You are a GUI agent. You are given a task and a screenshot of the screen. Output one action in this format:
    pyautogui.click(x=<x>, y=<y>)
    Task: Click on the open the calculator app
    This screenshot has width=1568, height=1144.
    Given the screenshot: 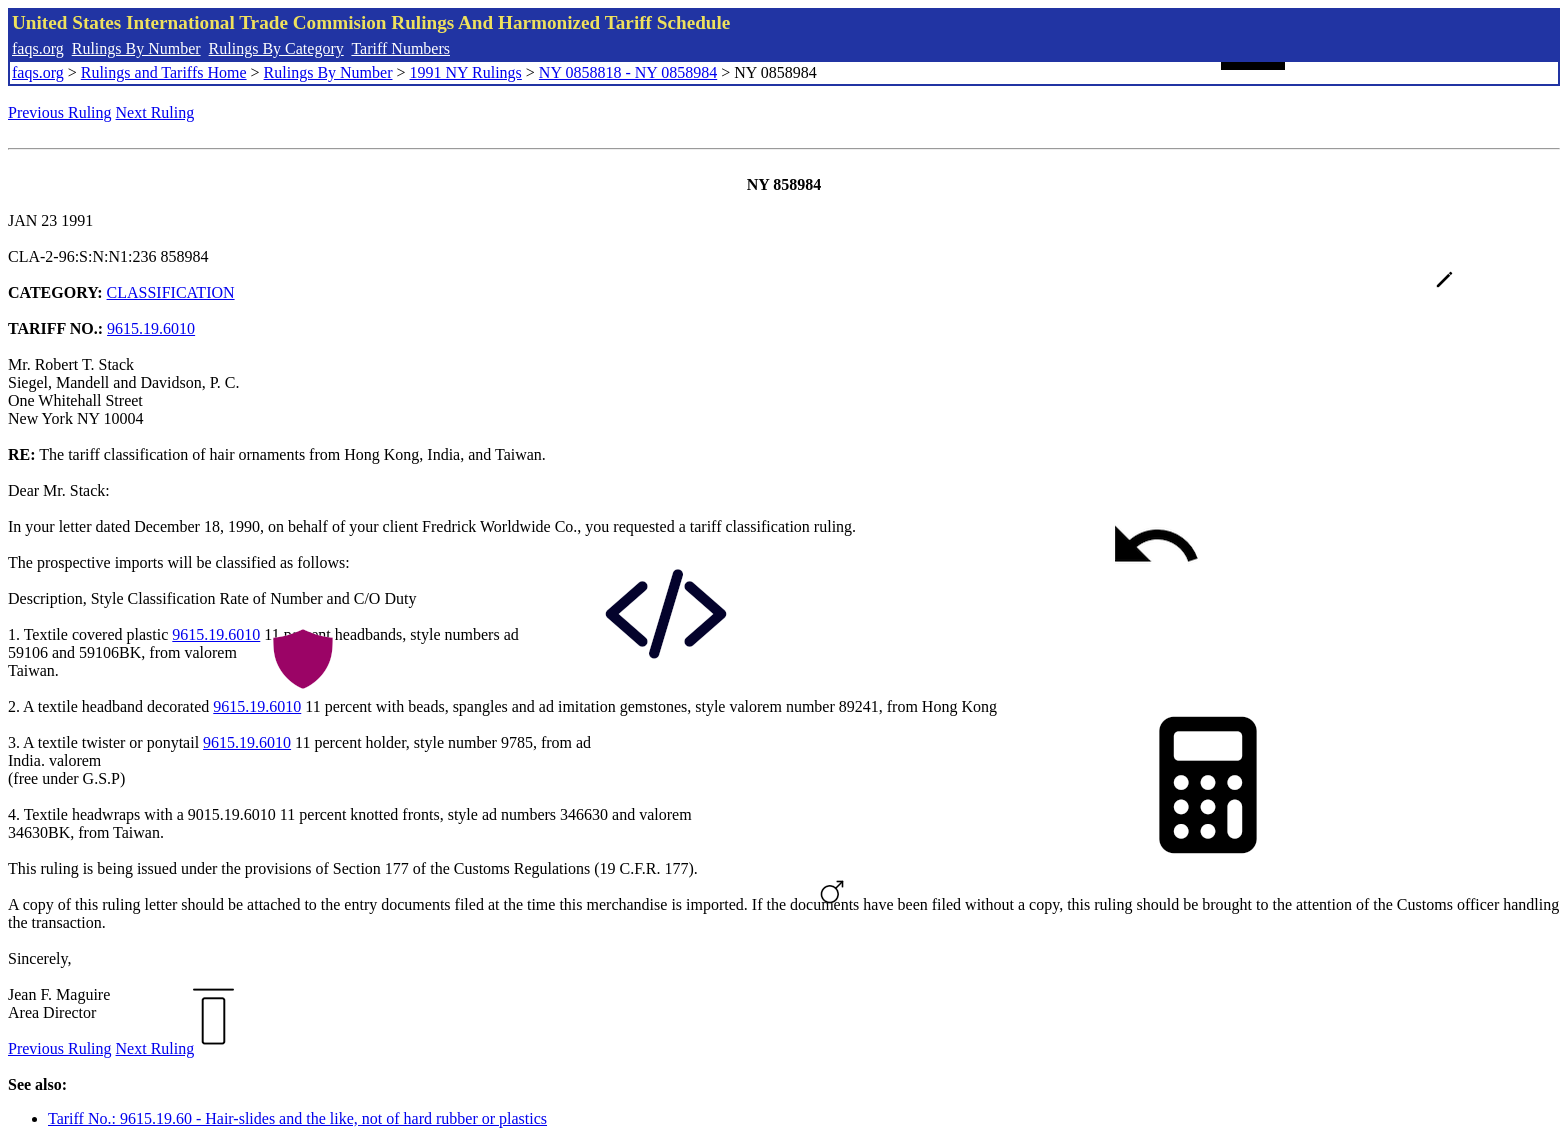 What is the action you would take?
    pyautogui.click(x=1208, y=785)
    